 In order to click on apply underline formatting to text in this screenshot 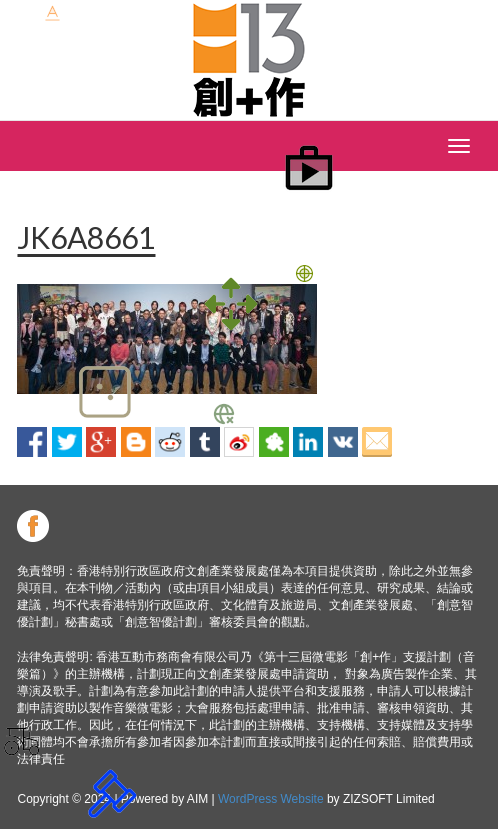, I will do `click(52, 13)`.